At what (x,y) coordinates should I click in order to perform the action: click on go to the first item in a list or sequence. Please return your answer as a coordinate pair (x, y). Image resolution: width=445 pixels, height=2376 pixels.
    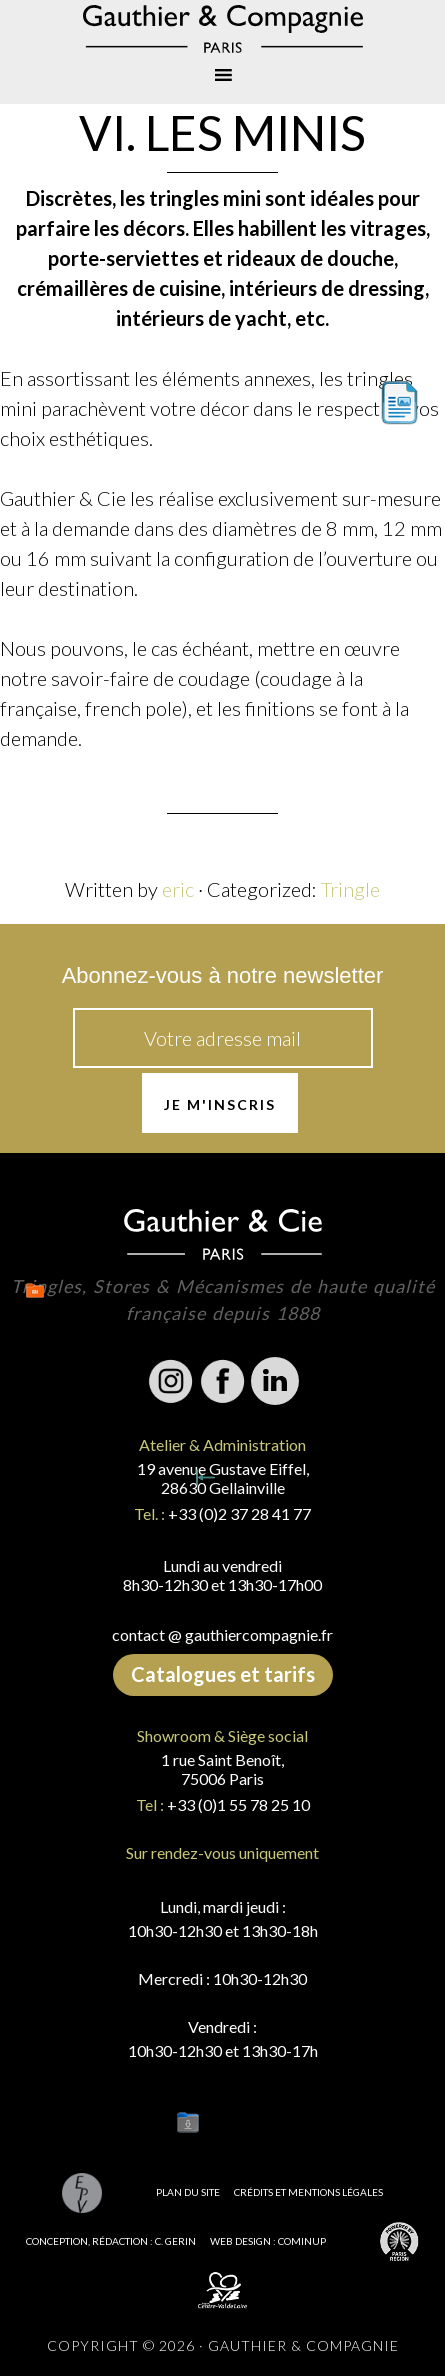
    Looking at the image, I should click on (205, 1477).